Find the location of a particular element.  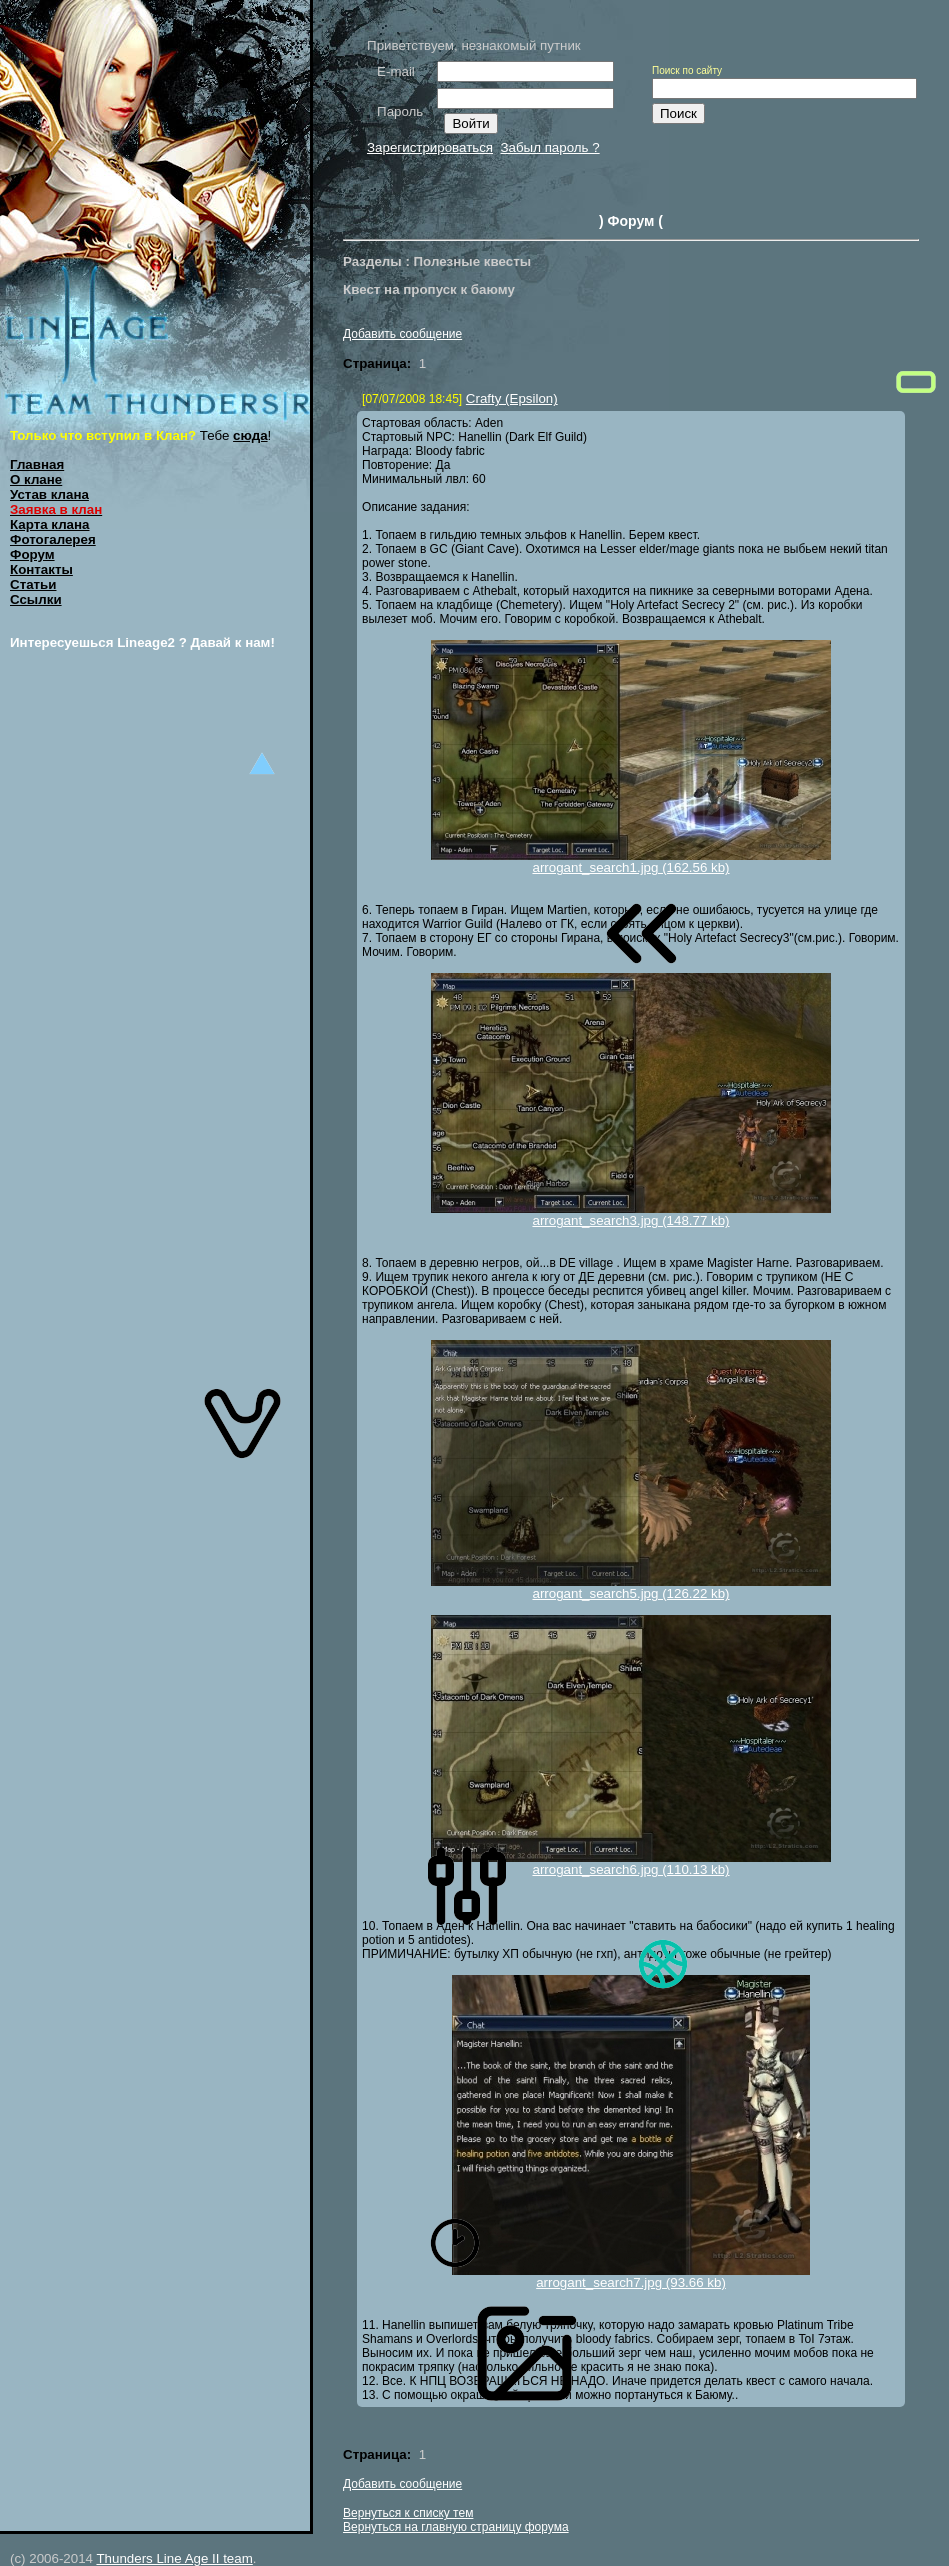

go back to the beginning or first page is located at coordinates (641, 933).